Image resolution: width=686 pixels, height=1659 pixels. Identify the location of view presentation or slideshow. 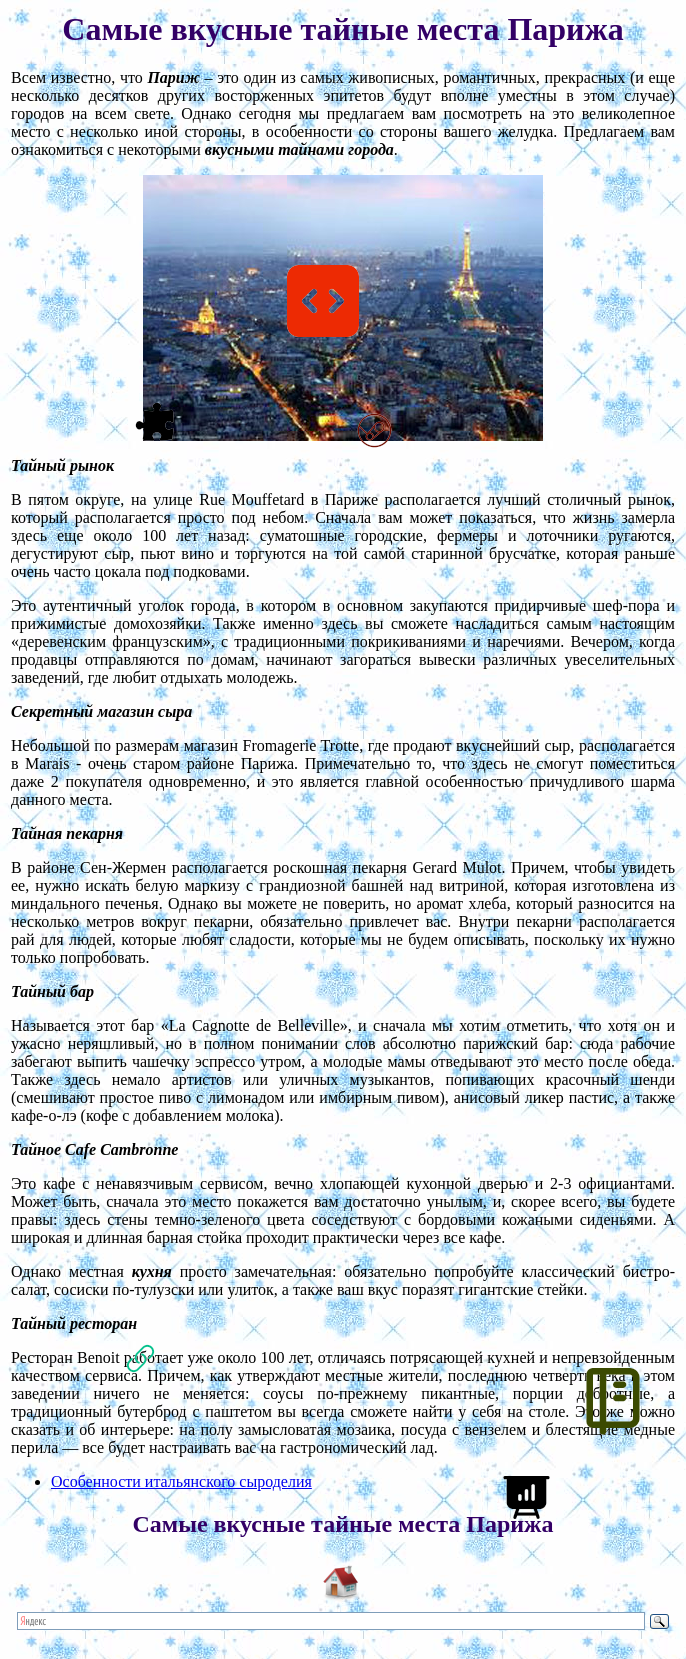
(526, 1497).